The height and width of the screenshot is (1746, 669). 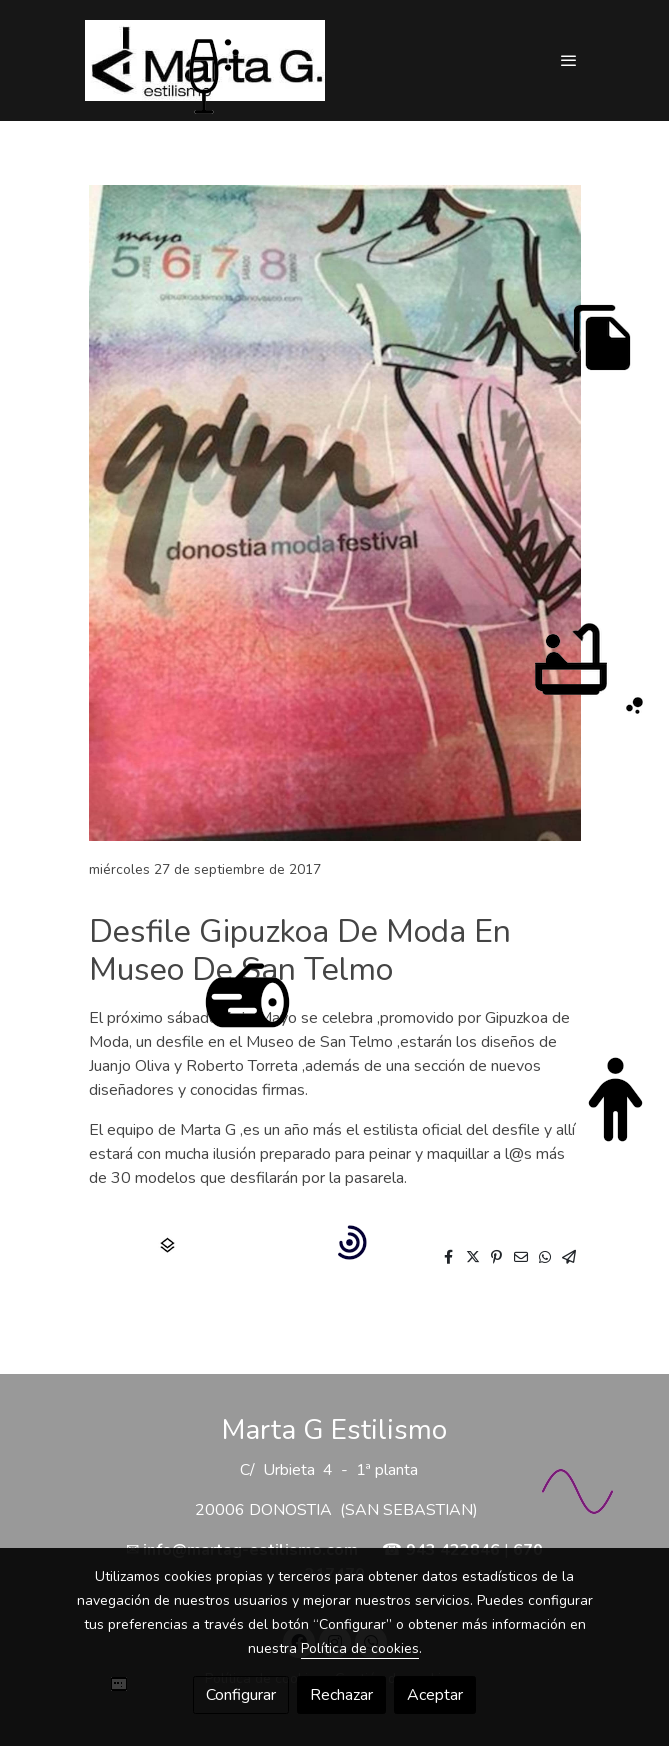 What do you see at coordinates (119, 1684) in the screenshot?
I see `adjust image aspect ratio settings` at bounding box center [119, 1684].